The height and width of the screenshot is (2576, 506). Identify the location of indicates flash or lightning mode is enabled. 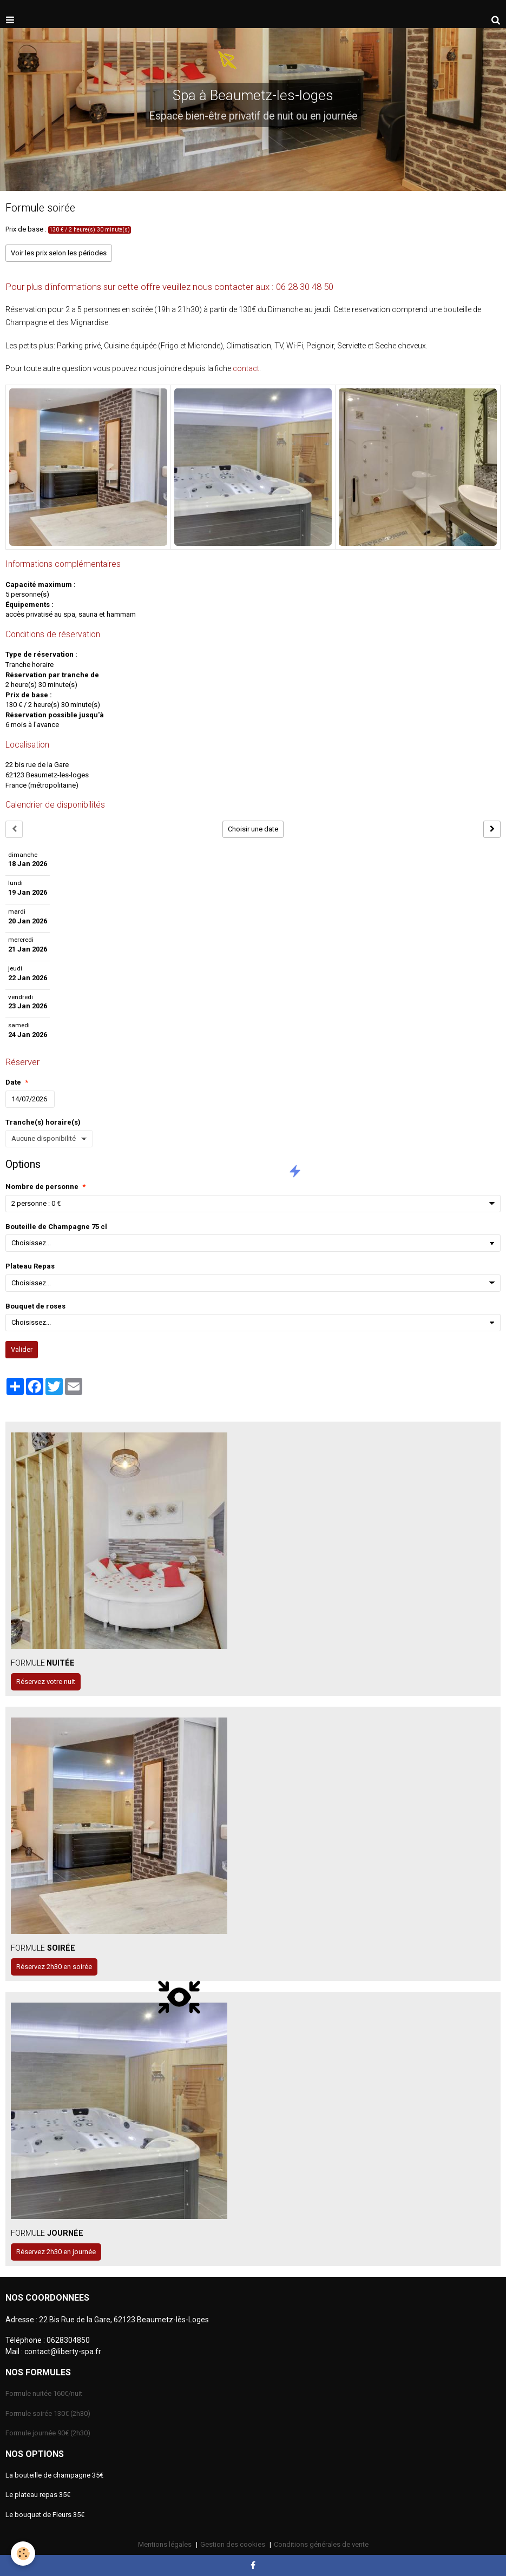
(295, 1171).